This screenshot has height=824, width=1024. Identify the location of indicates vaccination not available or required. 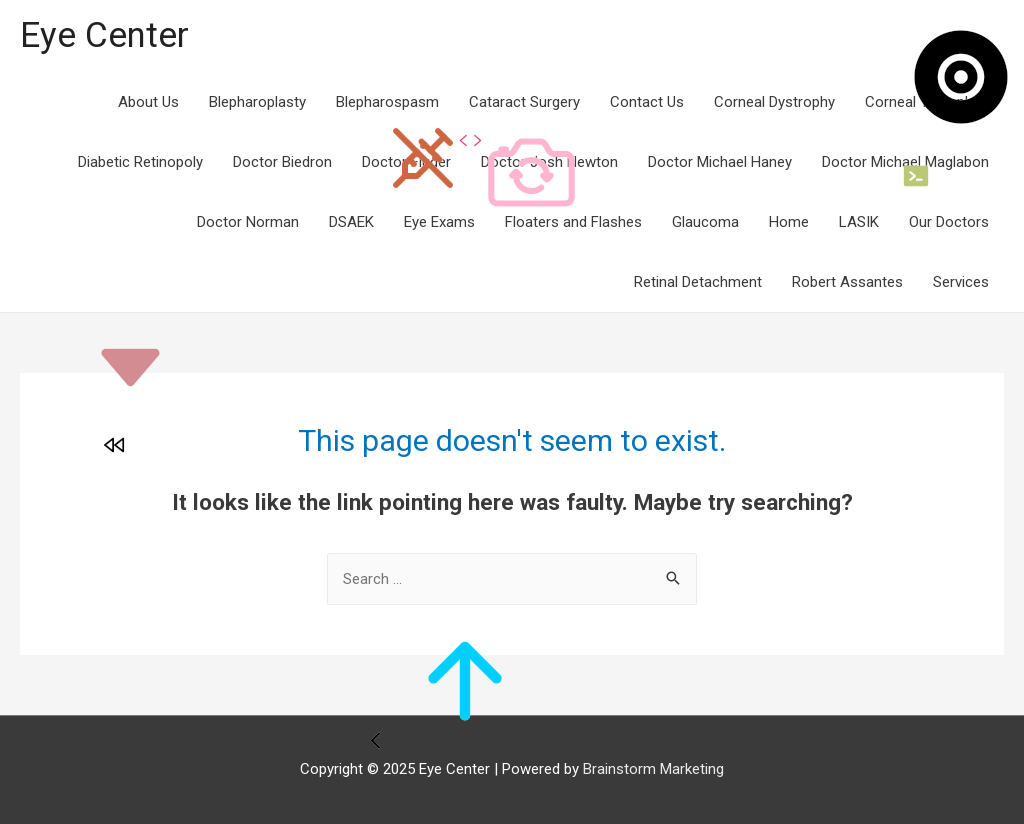
(423, 158).